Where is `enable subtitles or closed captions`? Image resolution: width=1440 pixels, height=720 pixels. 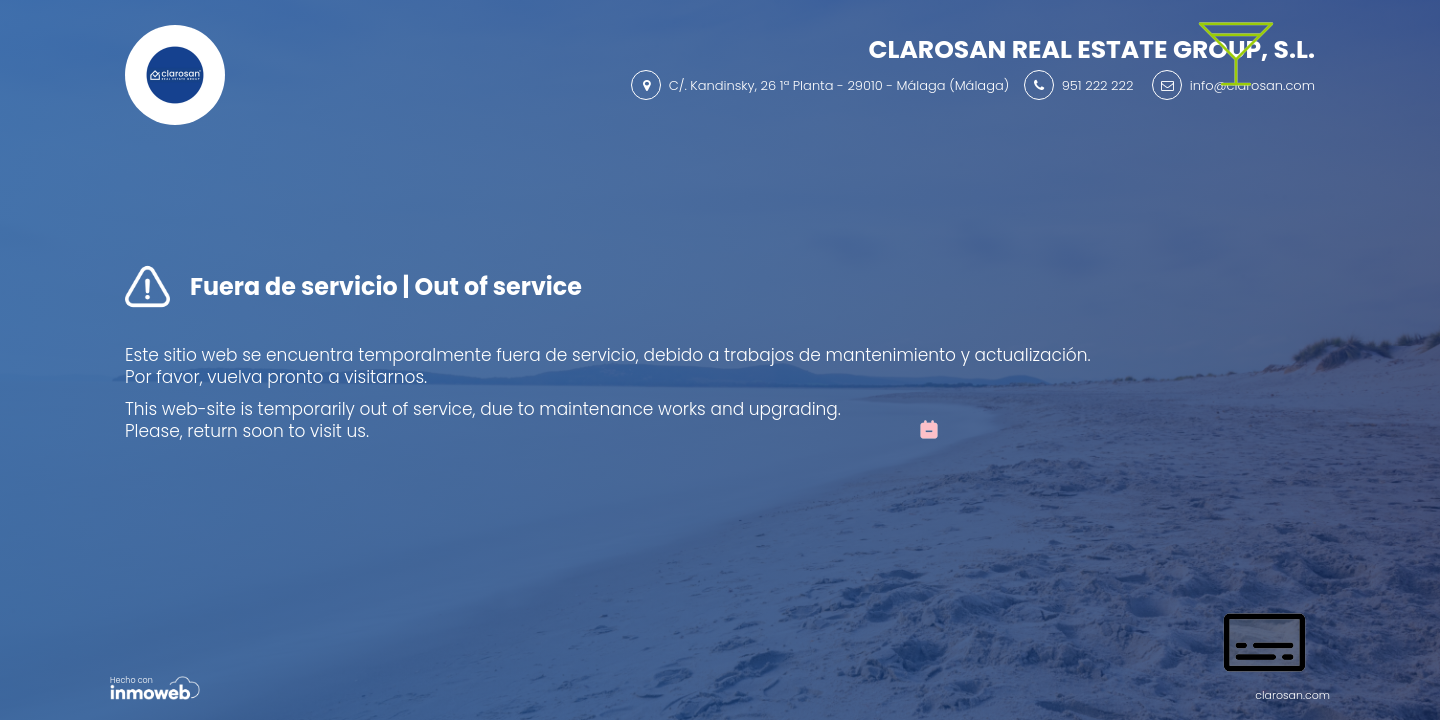
enable subtitles or closed captions is located at coordinates (1264, 642).